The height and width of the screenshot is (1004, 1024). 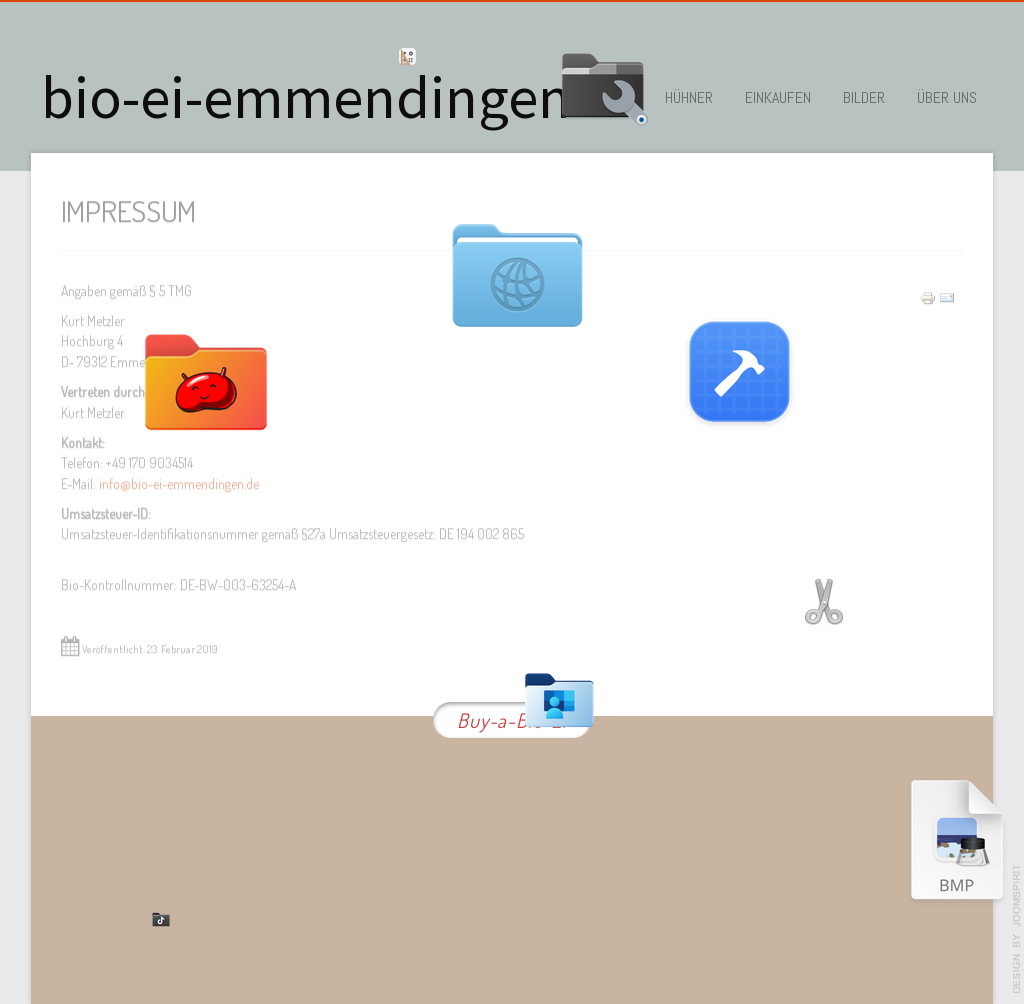 I want to click on open symbolic preview app, so click(x=407, y=56).